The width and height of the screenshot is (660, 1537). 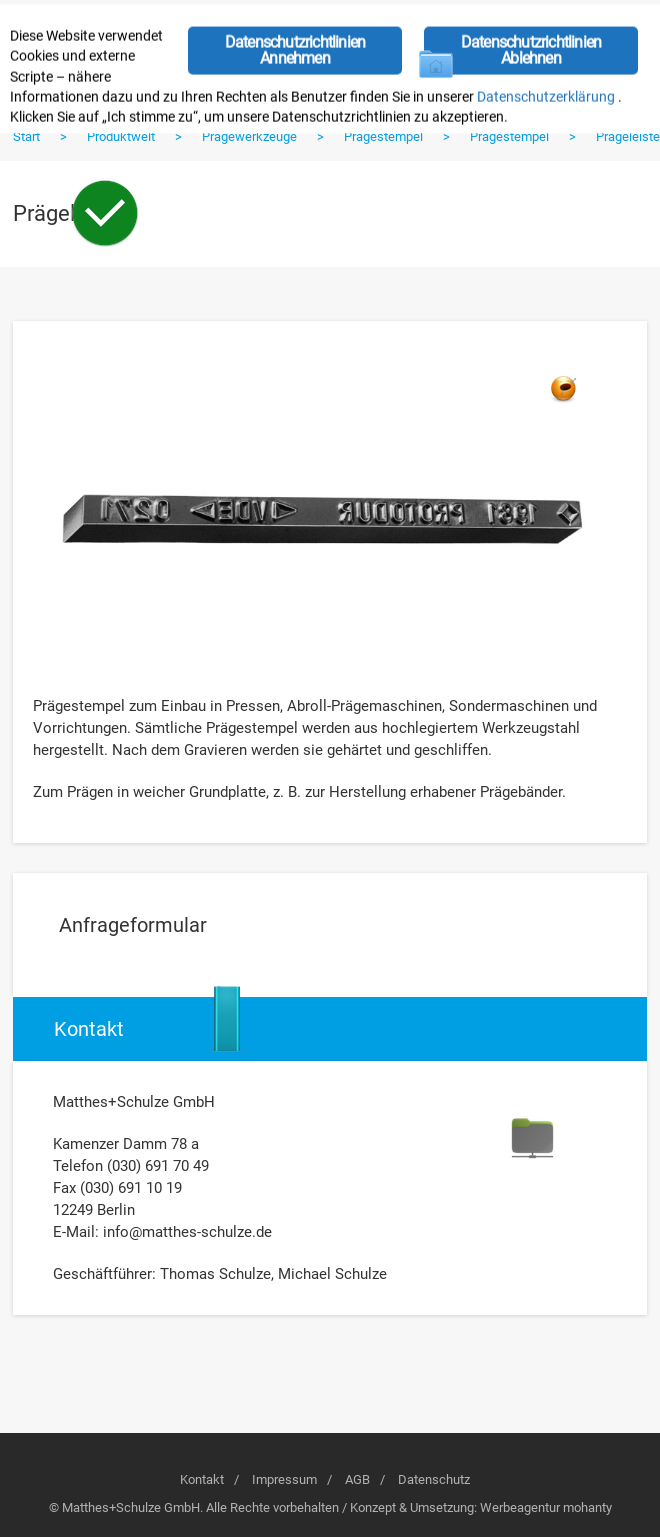 What do you see at coordinates (436, 64) in the screenshot?
I see `open your home folder` at bounding box center [436, 64].